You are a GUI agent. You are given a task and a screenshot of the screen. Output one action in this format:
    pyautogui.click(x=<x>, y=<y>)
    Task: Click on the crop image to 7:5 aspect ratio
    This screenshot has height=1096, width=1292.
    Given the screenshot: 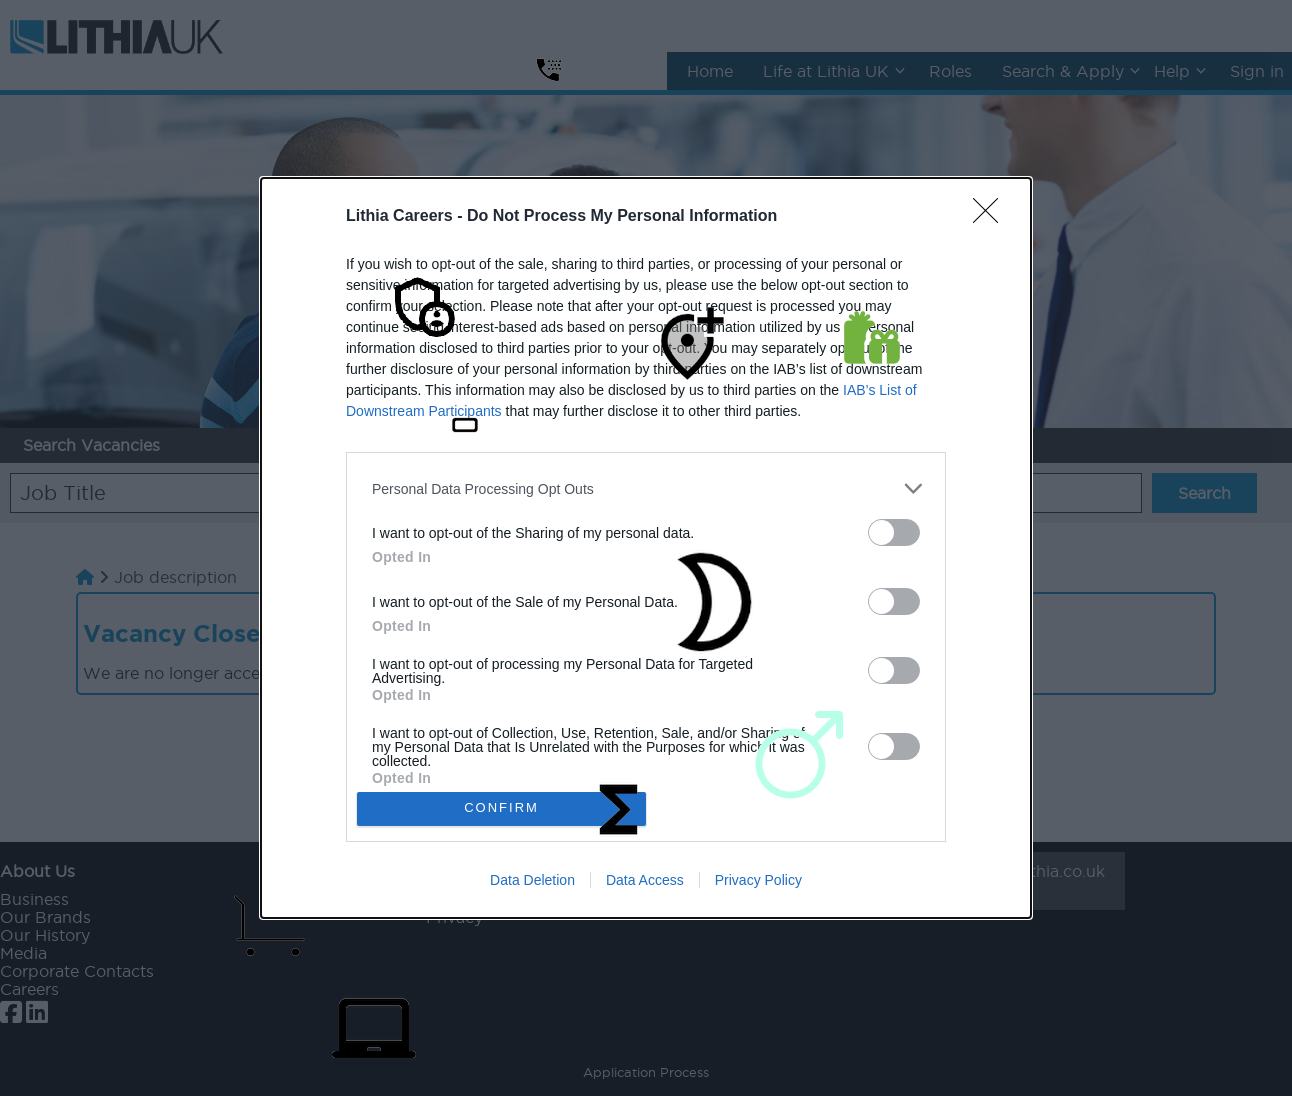 What is the action you would take?
    pyautogui.click(x=465, y=425)
    